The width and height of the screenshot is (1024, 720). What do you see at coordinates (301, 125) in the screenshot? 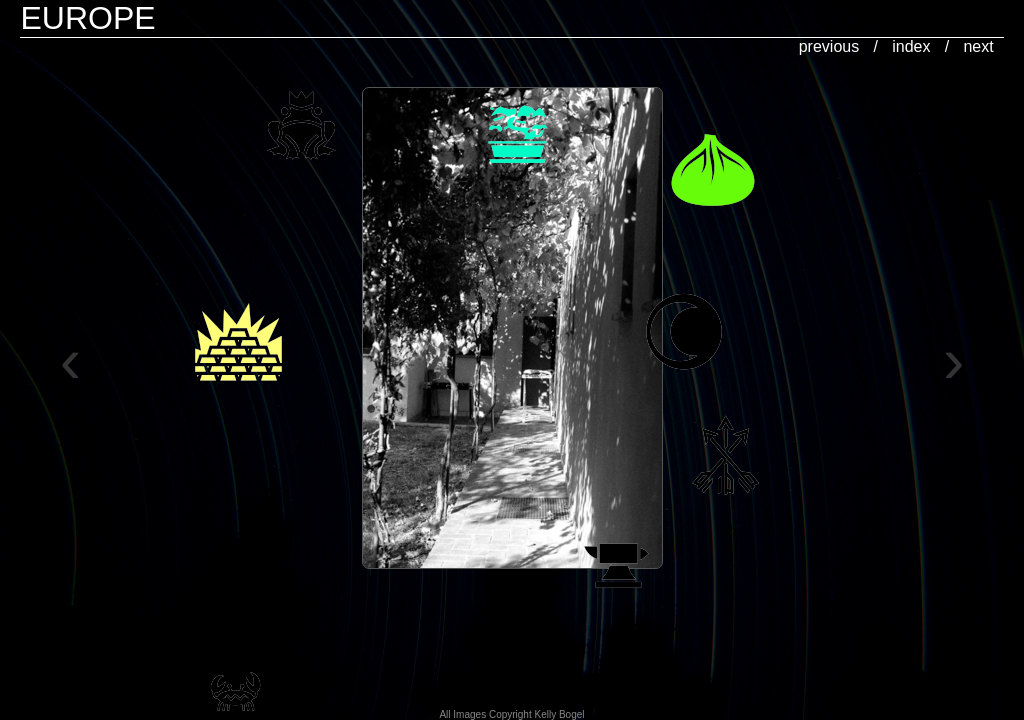
I see `select the frog prince character` at bounding box center [301, 125].